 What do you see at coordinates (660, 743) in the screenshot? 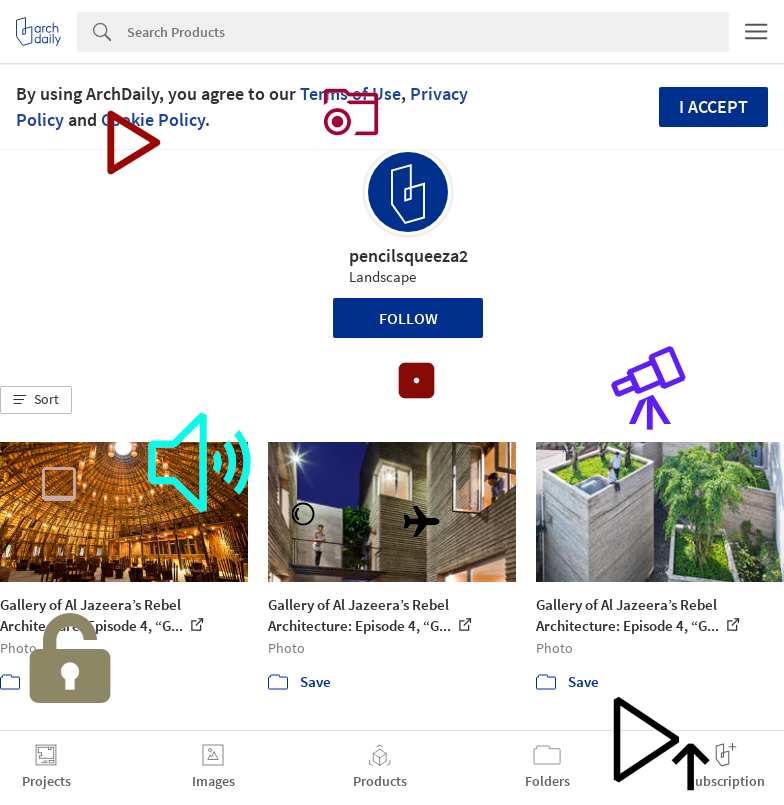
I see `run code in cell above` at bounding box center [660, 743].